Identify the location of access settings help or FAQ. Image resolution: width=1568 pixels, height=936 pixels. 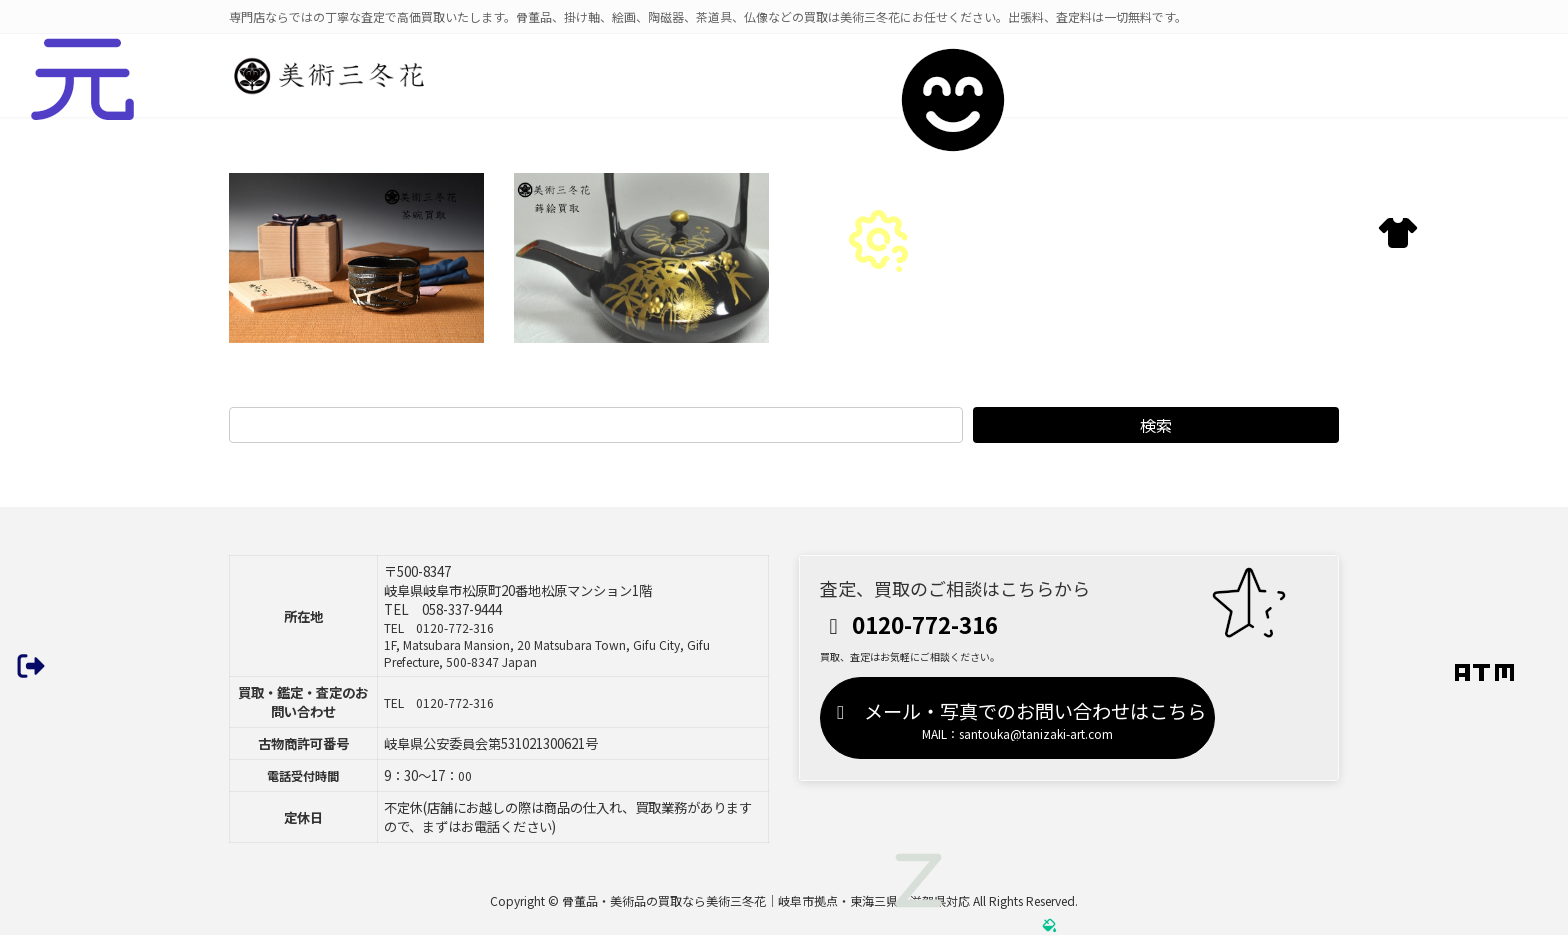
(878, 239).